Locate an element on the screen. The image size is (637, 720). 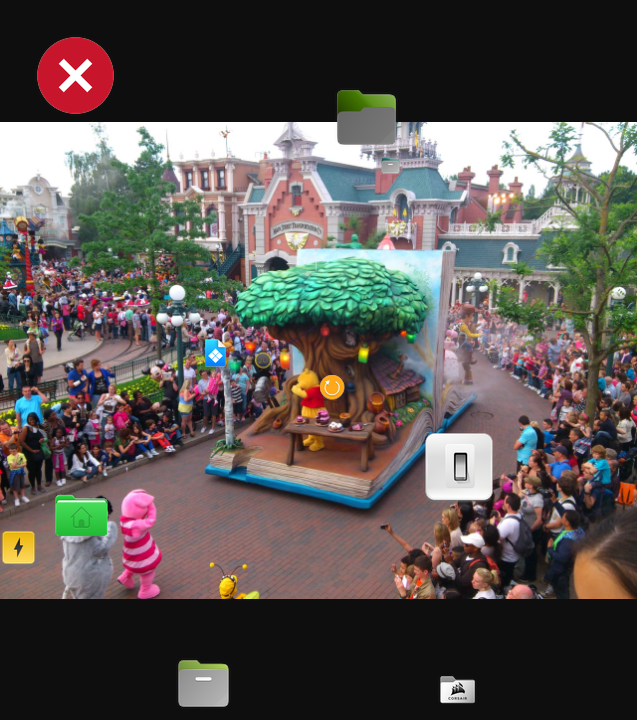
windows control panel file running through wine compatibility layer is located at coordinates (215, 353).